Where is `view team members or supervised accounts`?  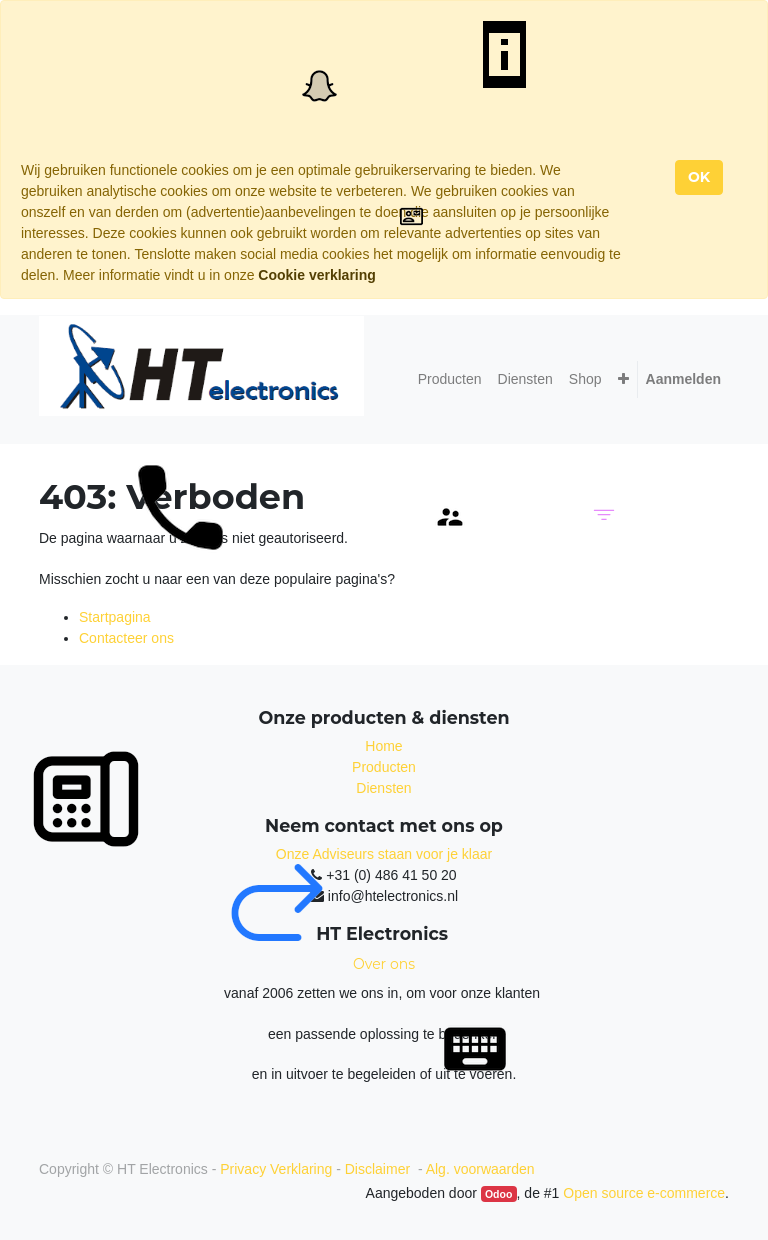
view team members or supervised accounts is located at coordinates (450, 517).